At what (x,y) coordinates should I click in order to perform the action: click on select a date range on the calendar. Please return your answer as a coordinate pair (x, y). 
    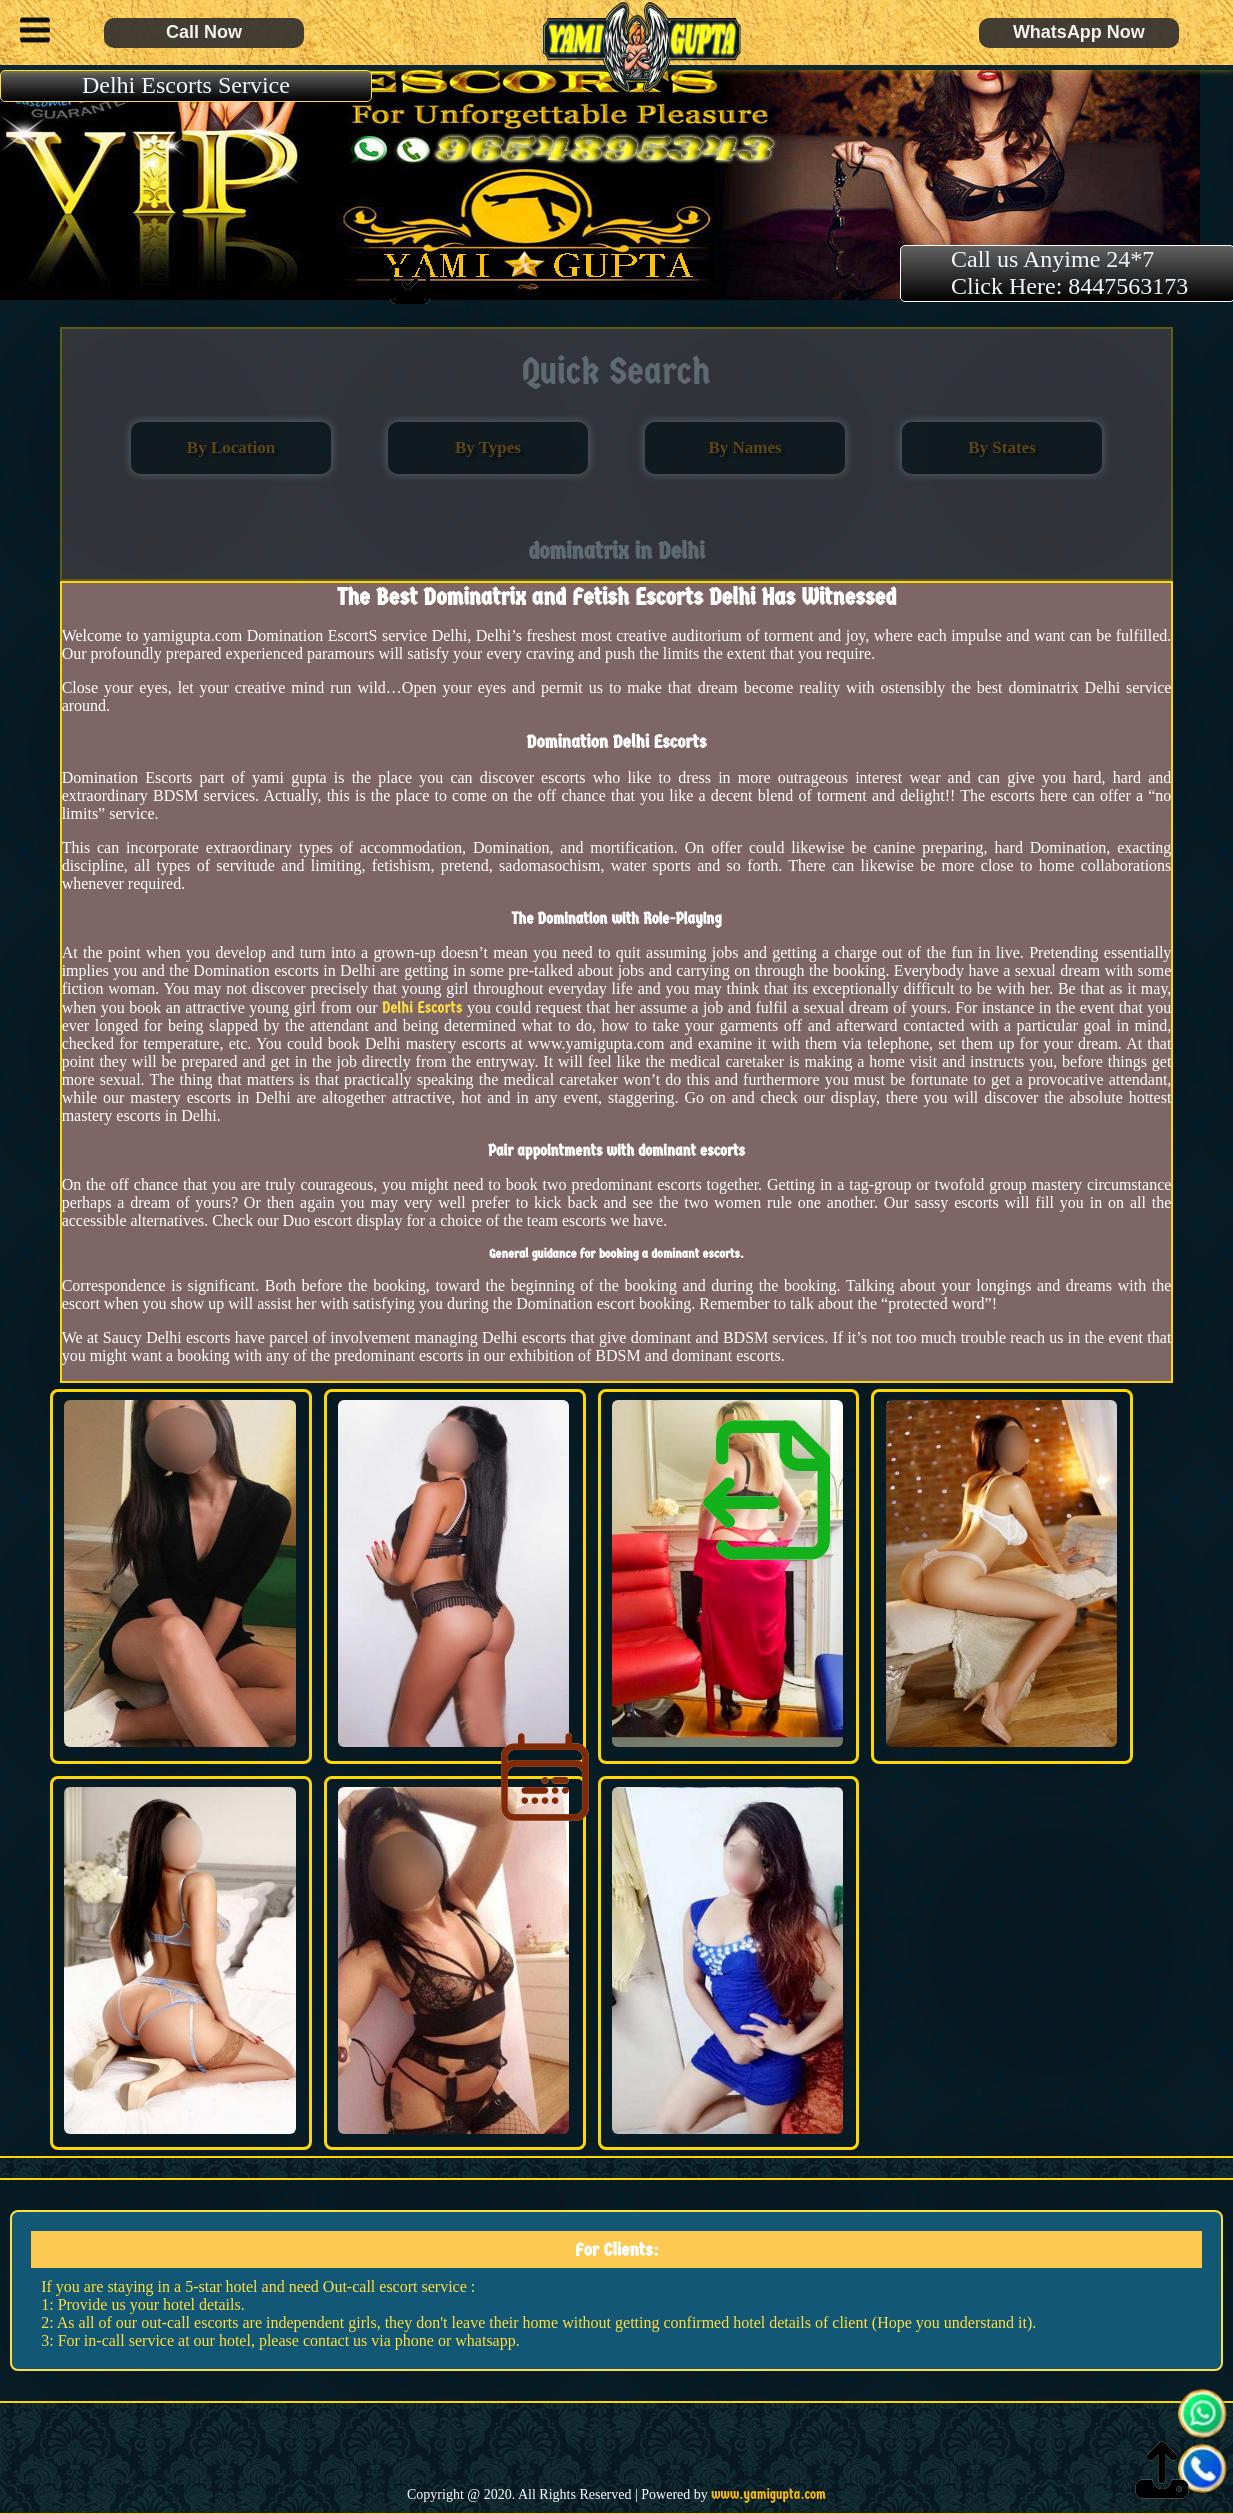
    Looking at the image, I should click on (545, 1777).